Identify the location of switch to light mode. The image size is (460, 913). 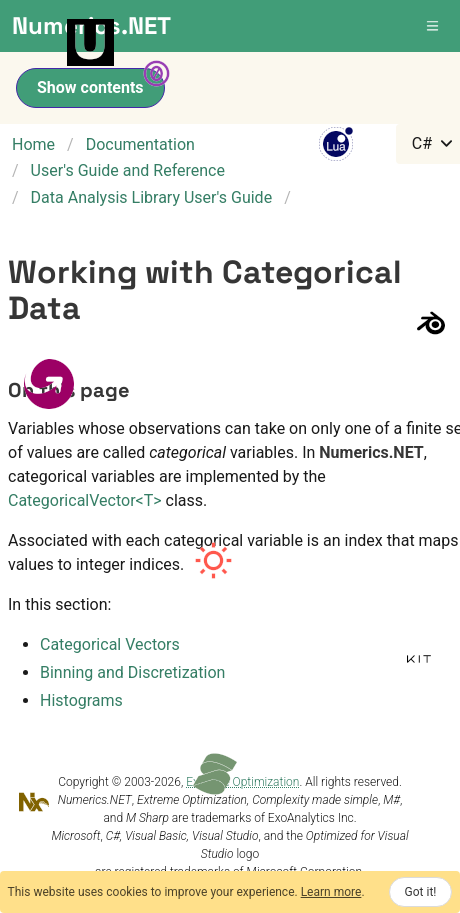
(213, 560).